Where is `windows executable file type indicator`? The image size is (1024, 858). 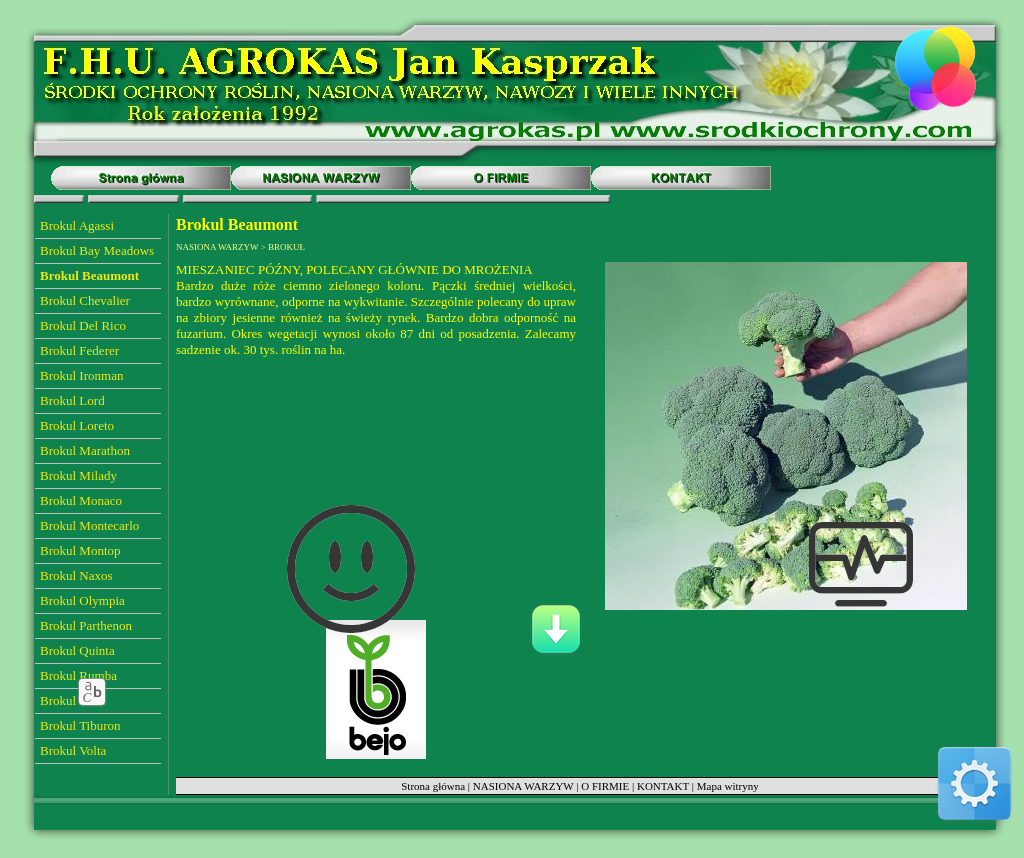
windows executable file type indicator is located at coordinates (974, 783).